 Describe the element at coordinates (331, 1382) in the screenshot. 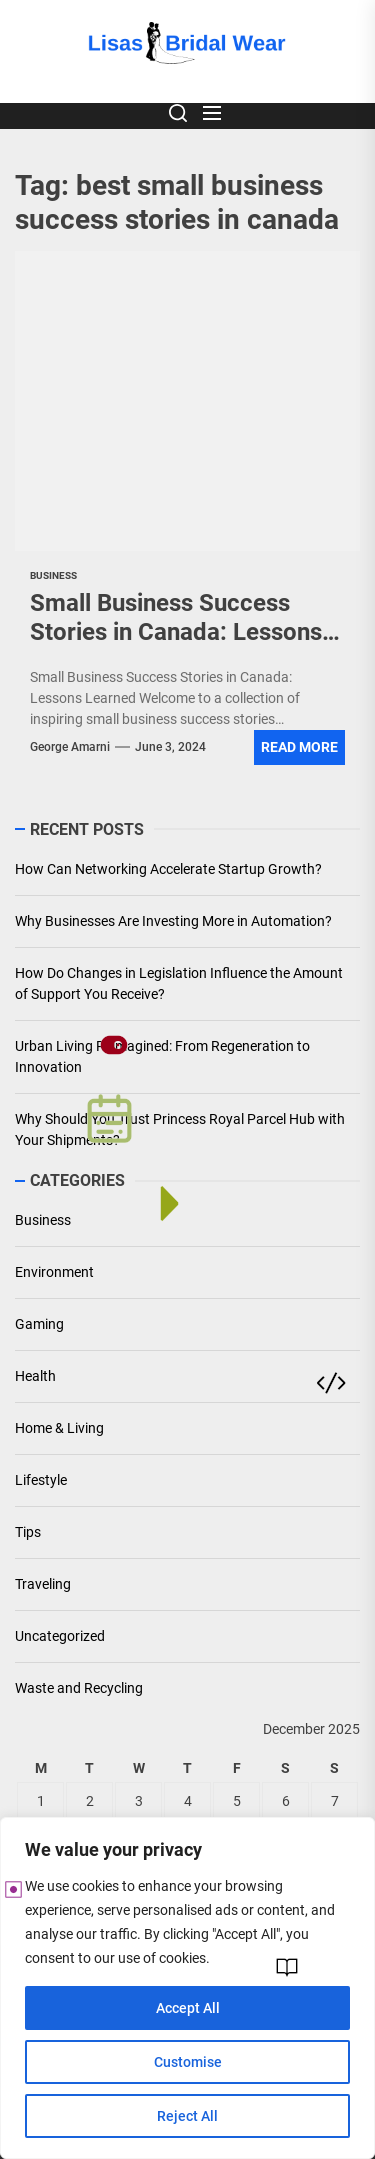

I see `view or edit source code` at that location.